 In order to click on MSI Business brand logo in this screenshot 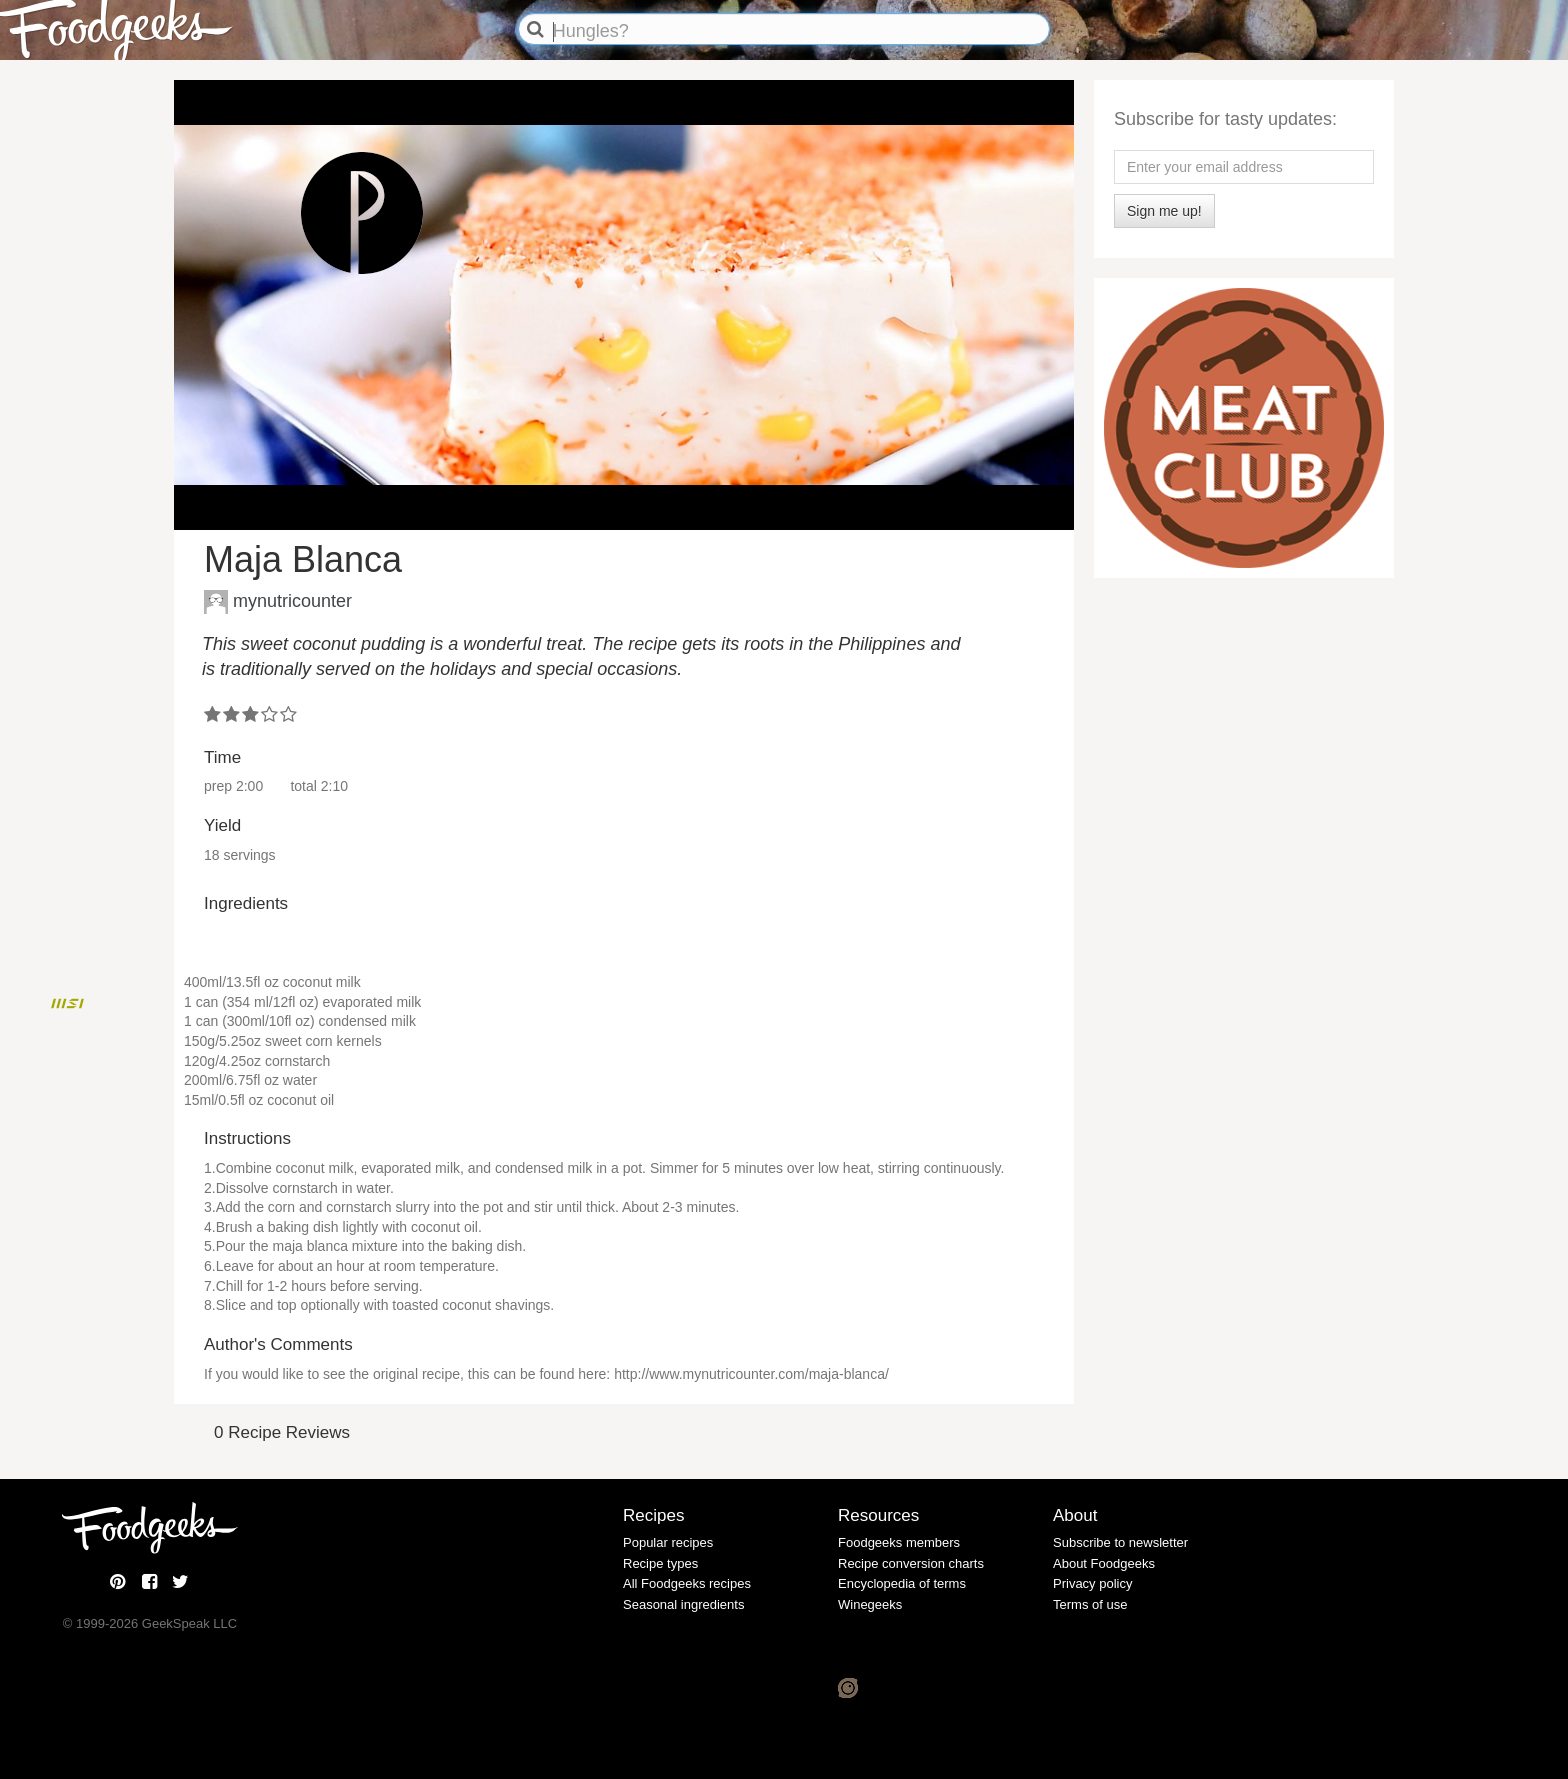, I will do `click(67, 1003)`.